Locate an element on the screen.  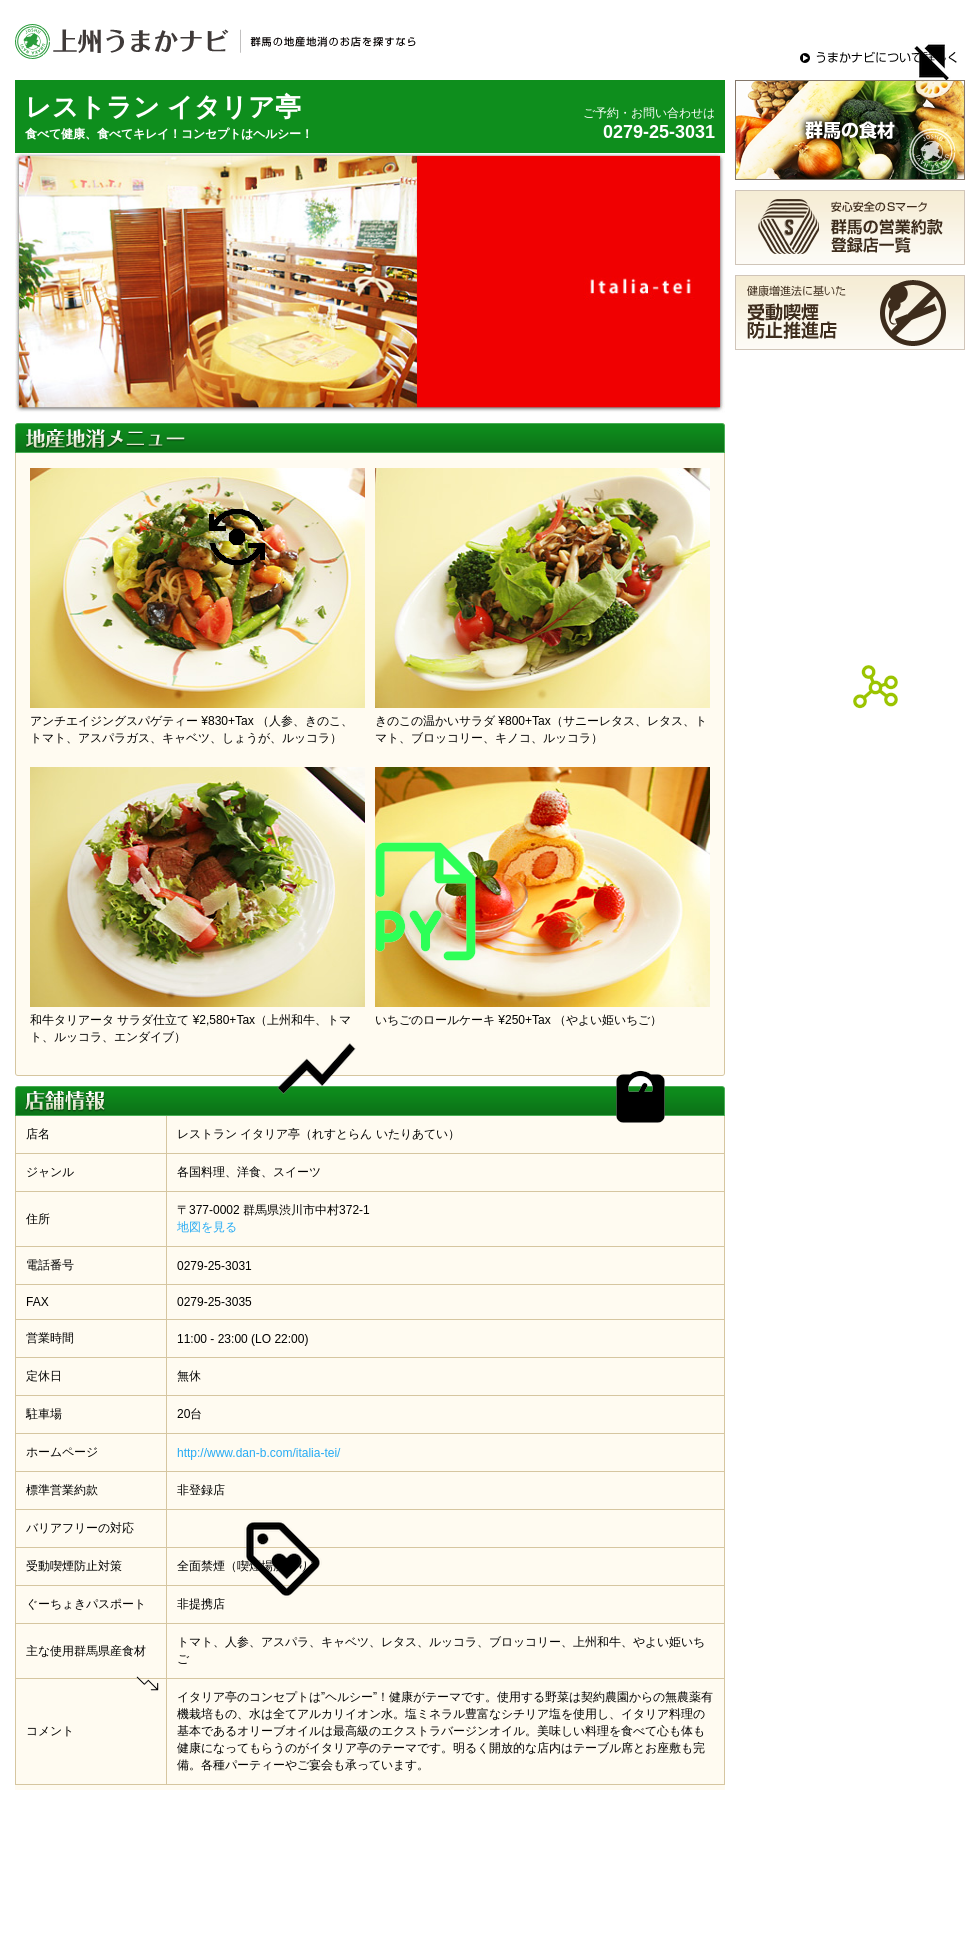
a python script or .py file is located at coordinates (425, 901).